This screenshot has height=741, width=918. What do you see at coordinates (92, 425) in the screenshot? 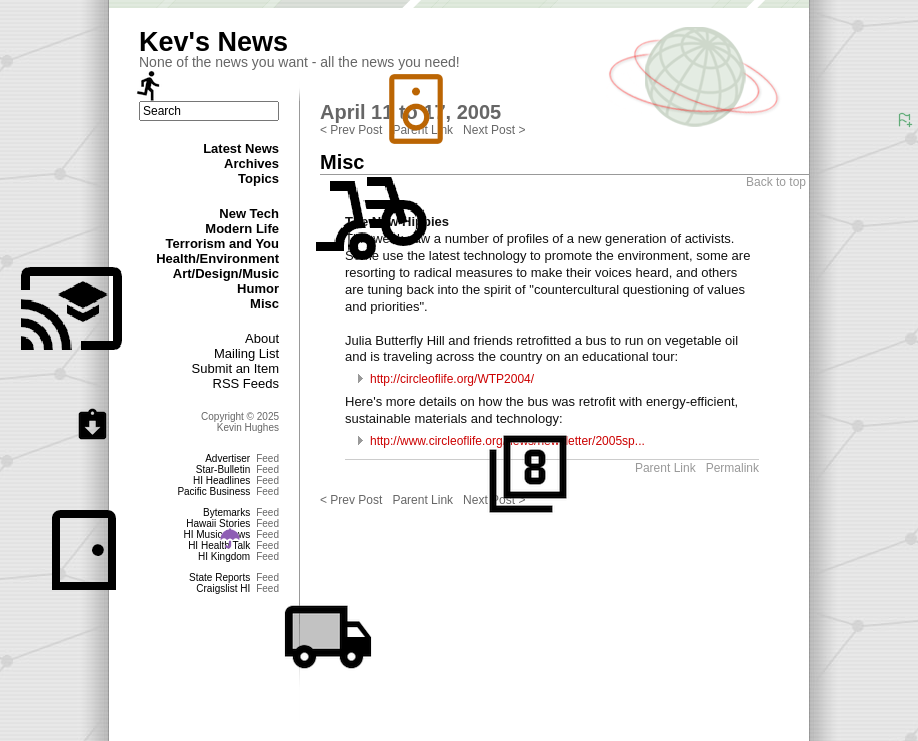
I see `download or receive an assignment` at bounding box center [92, 425].